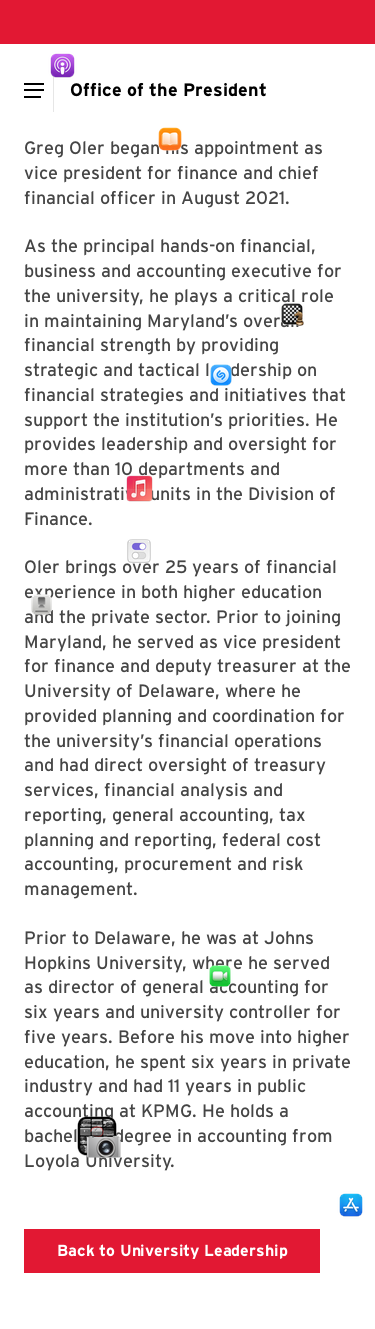 The image size is (375, 1329). What do you see at coordinates (139, 551) in the screenshot?
I see `open gnome tweaks settings` at bounding box center [139, 551].